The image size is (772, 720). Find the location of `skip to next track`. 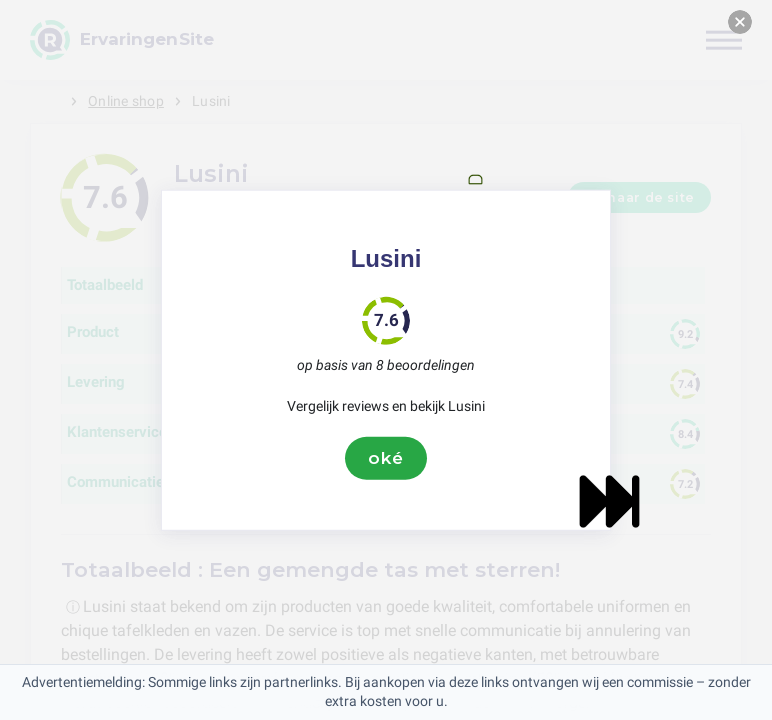

skip to next track is located at coordinates (609, 501).